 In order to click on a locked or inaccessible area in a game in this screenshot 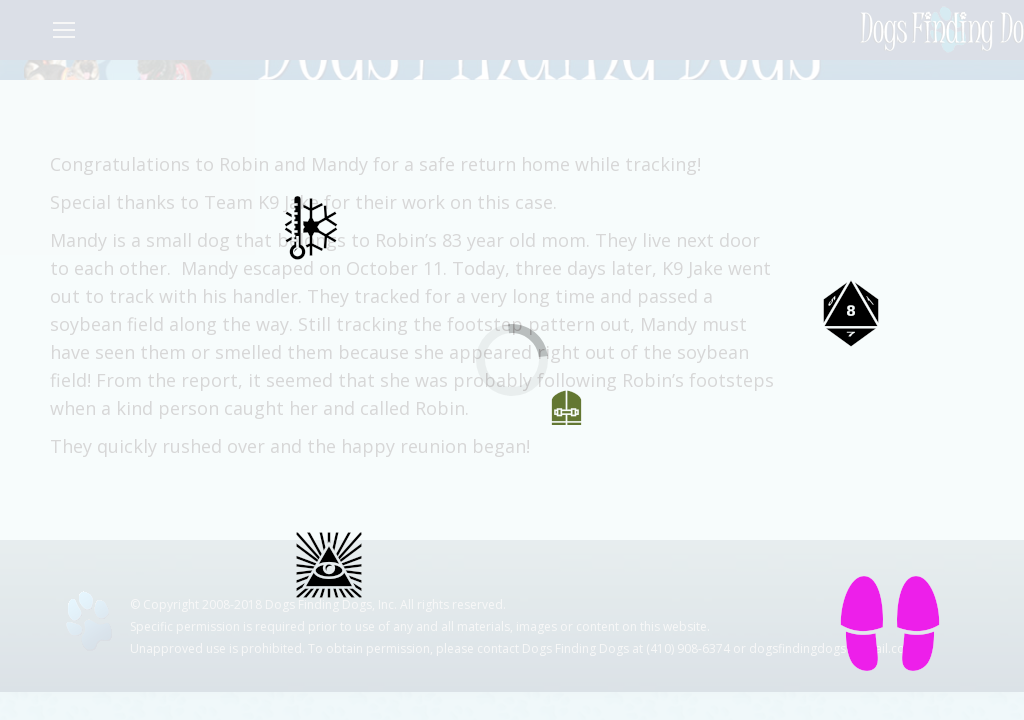, I will do `click(566, 406)`.